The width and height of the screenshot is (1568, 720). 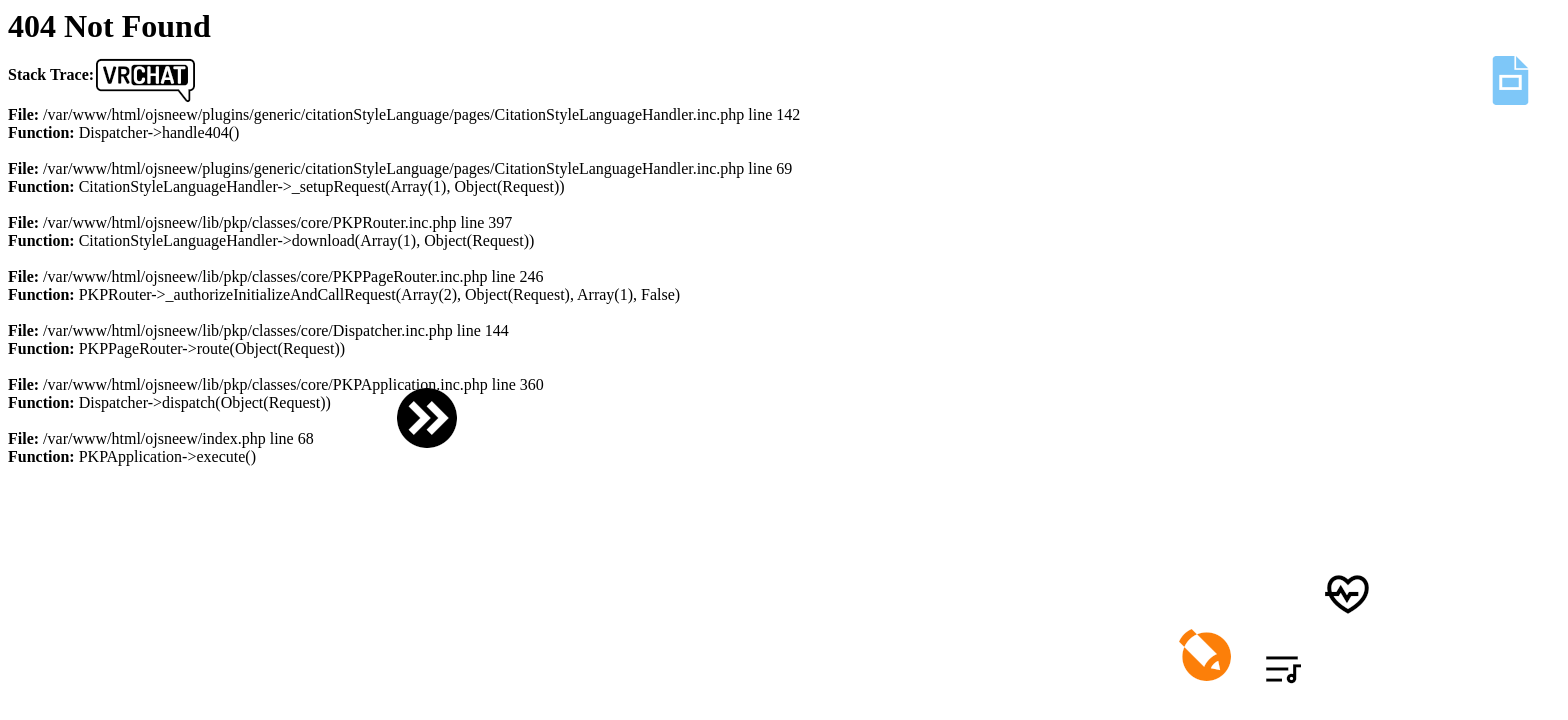 What do you see at coordinates (427, 418) in the screenshot?
I see `esbuild JavaScript bundler logo` at bounding box center [427, 418].